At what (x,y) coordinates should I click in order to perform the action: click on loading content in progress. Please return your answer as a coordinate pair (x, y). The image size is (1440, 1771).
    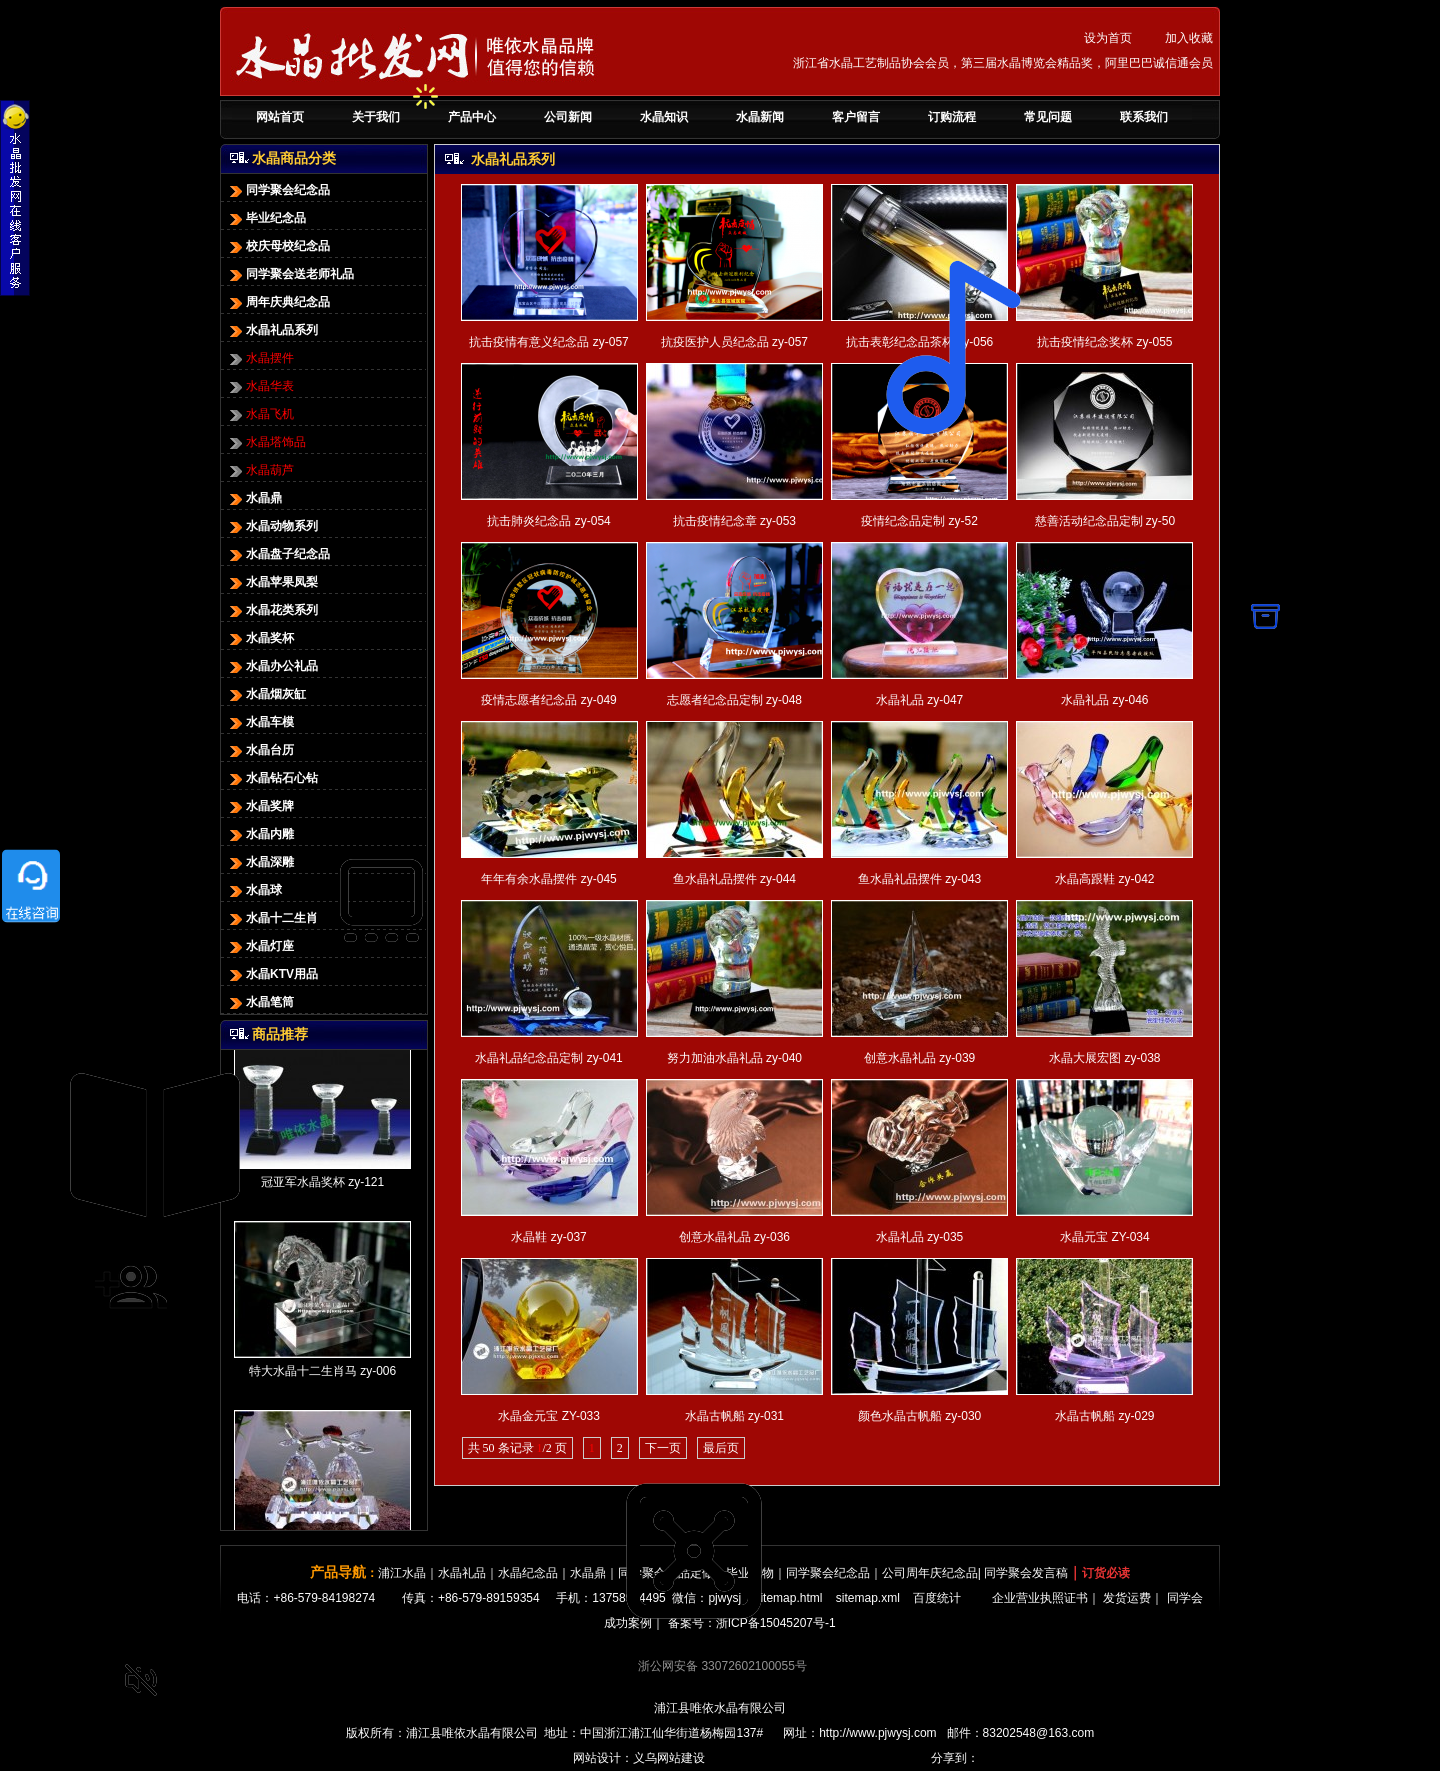
    Looking at the image, I should click on (425, 96).